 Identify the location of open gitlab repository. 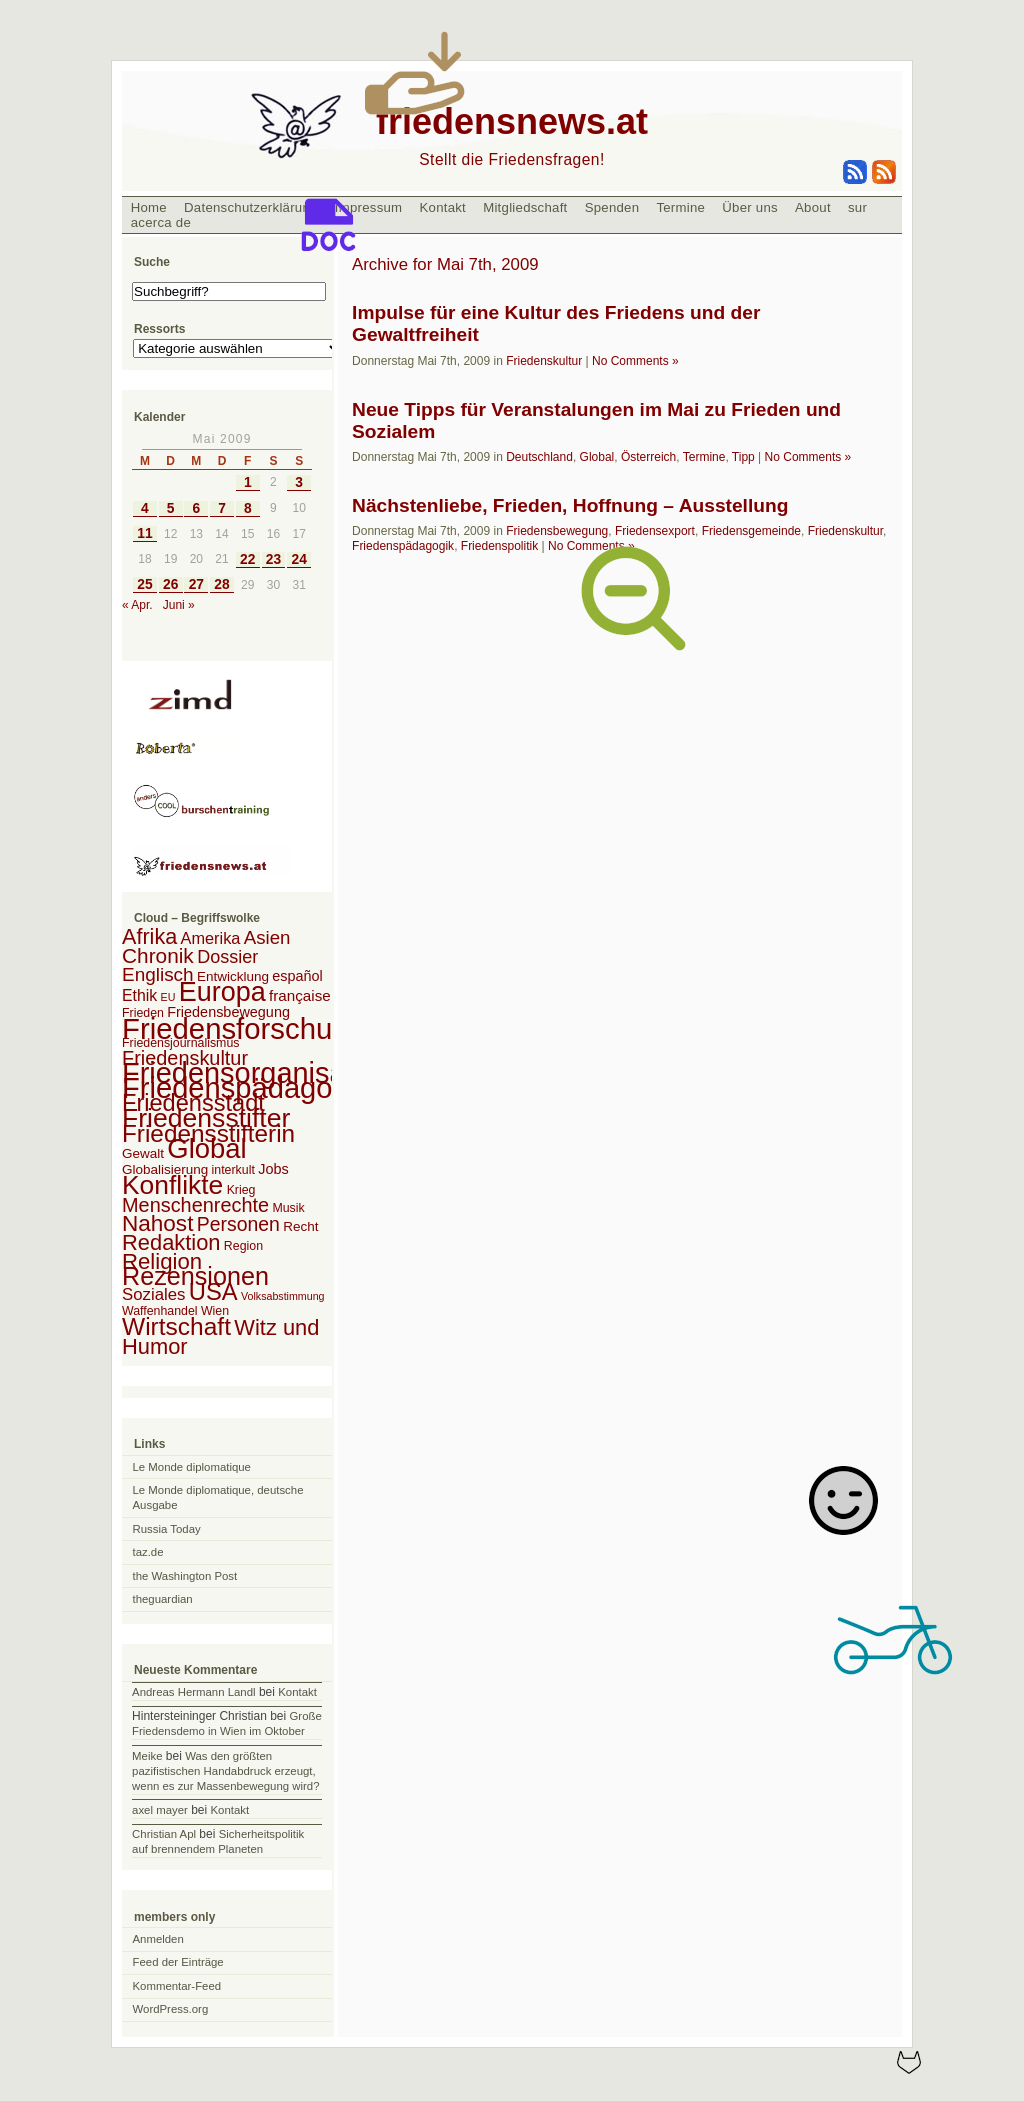
(909, 2062).